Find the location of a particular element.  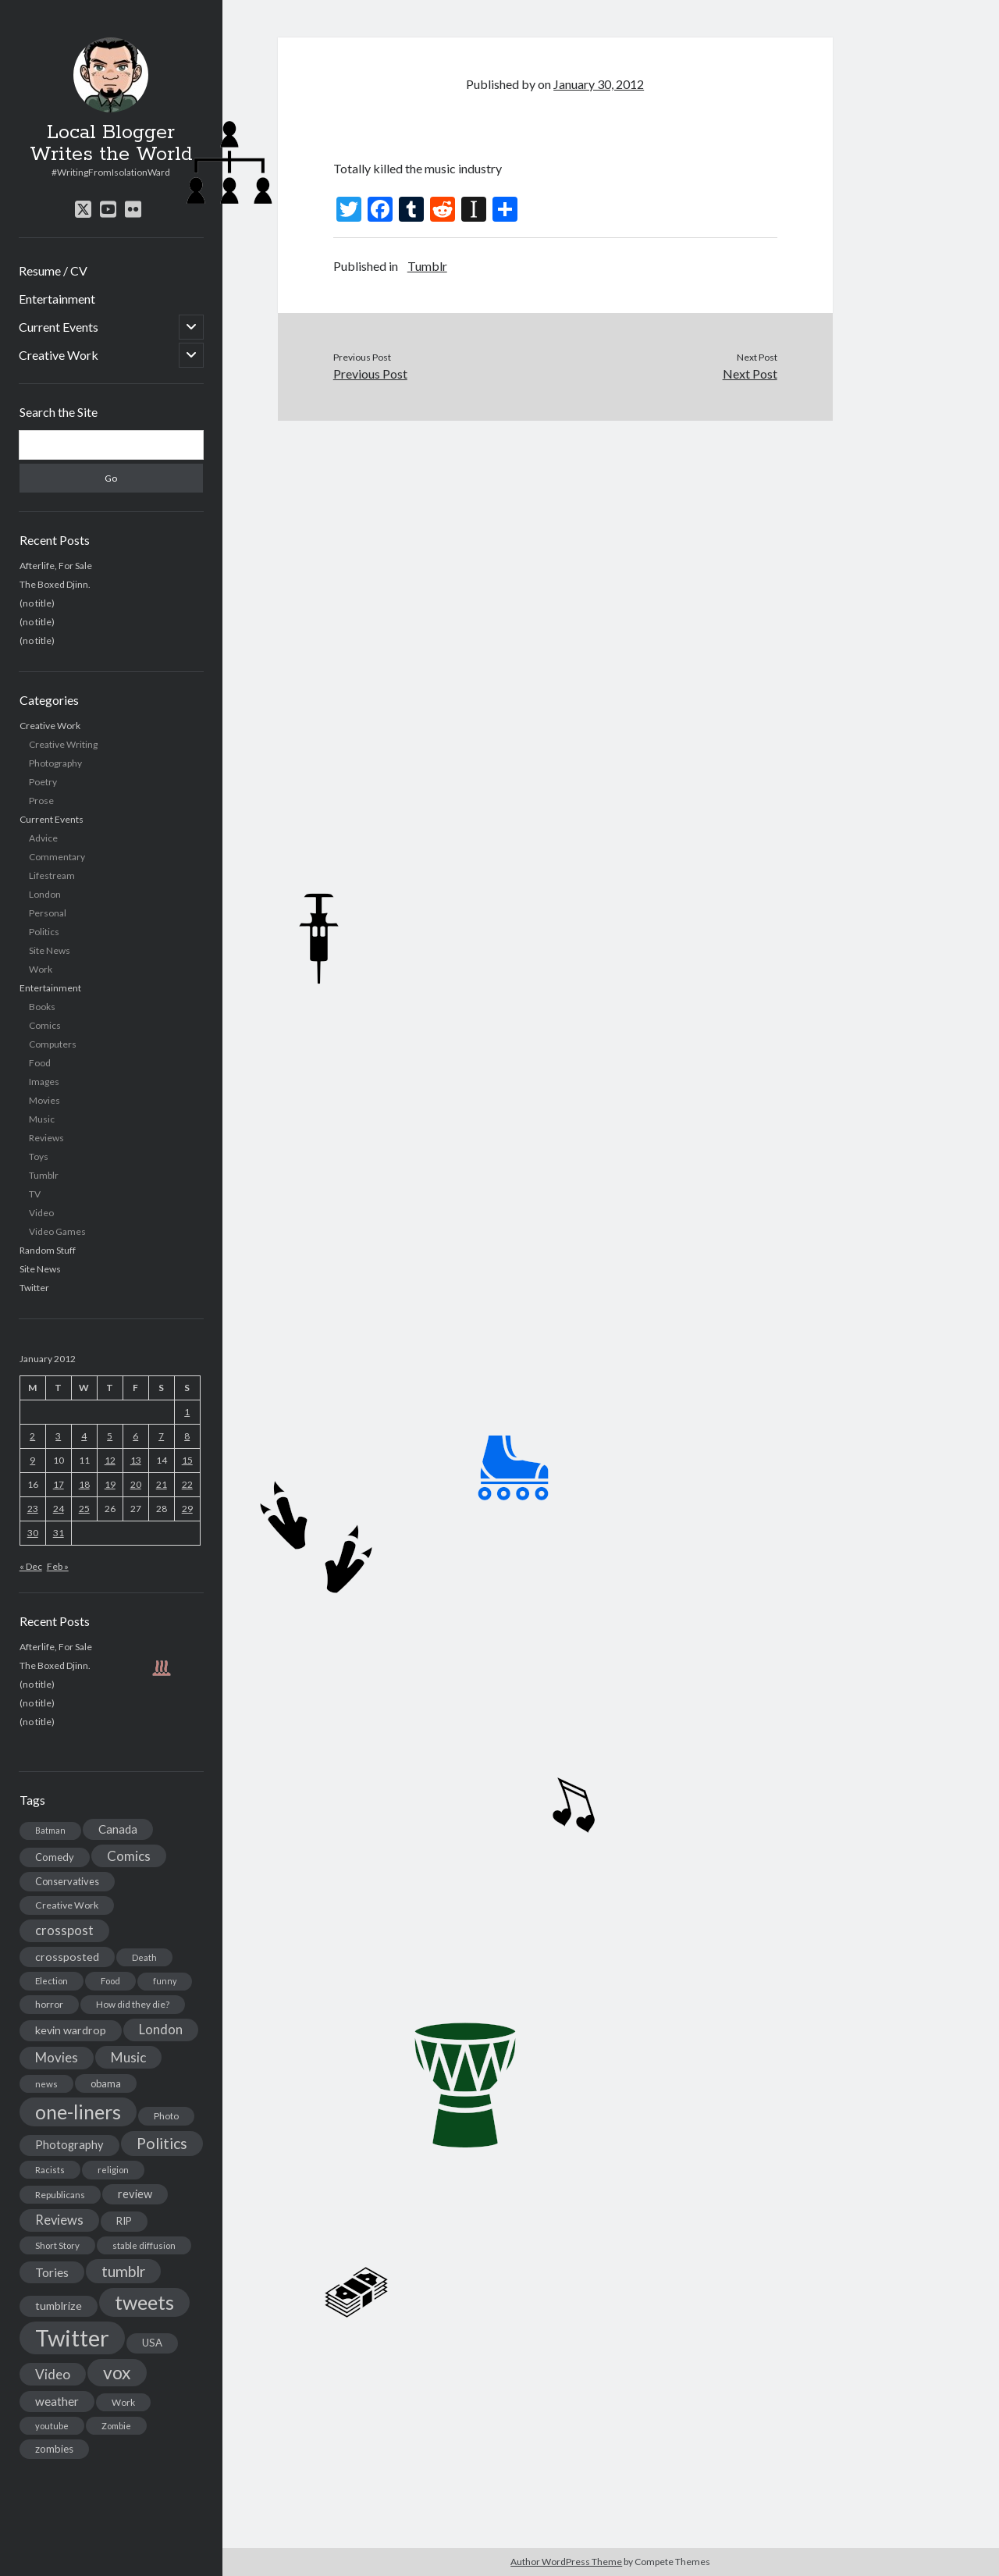

indicates dinosaur or velociraptor content in a game is located at coordinates (316, 1537).